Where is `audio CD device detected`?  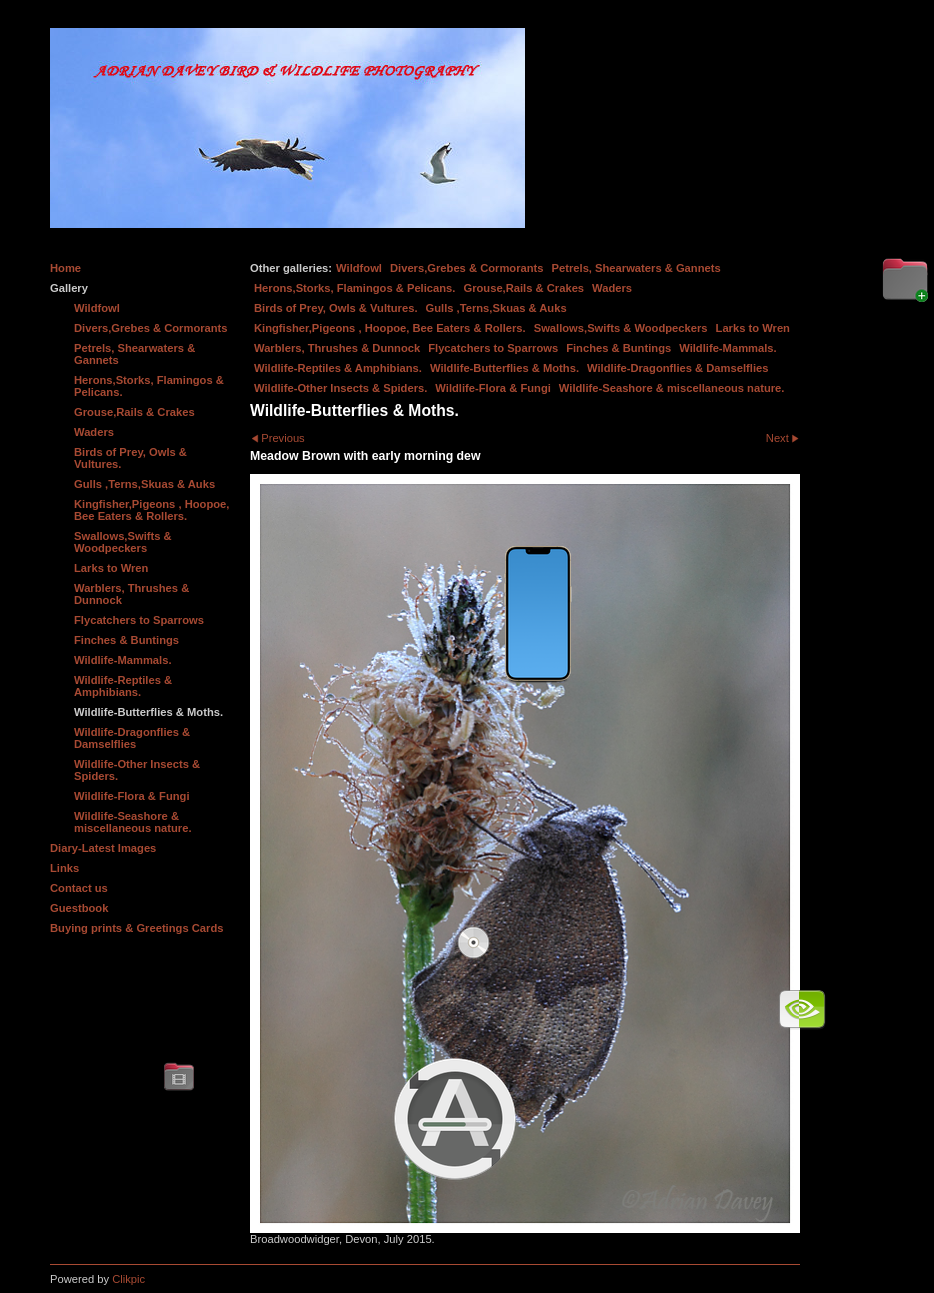
audio CD device detected is located at coordinates (473, 942).